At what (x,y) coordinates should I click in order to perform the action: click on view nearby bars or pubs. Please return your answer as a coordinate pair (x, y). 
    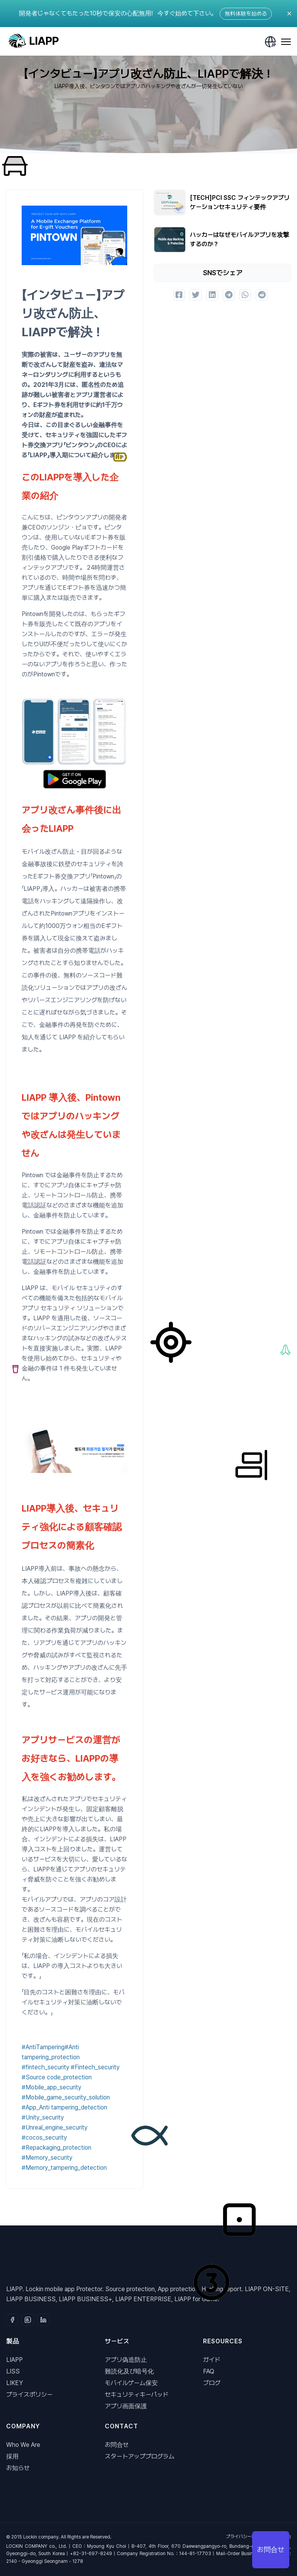
    Looking at the image, I should click on (15, 1369).